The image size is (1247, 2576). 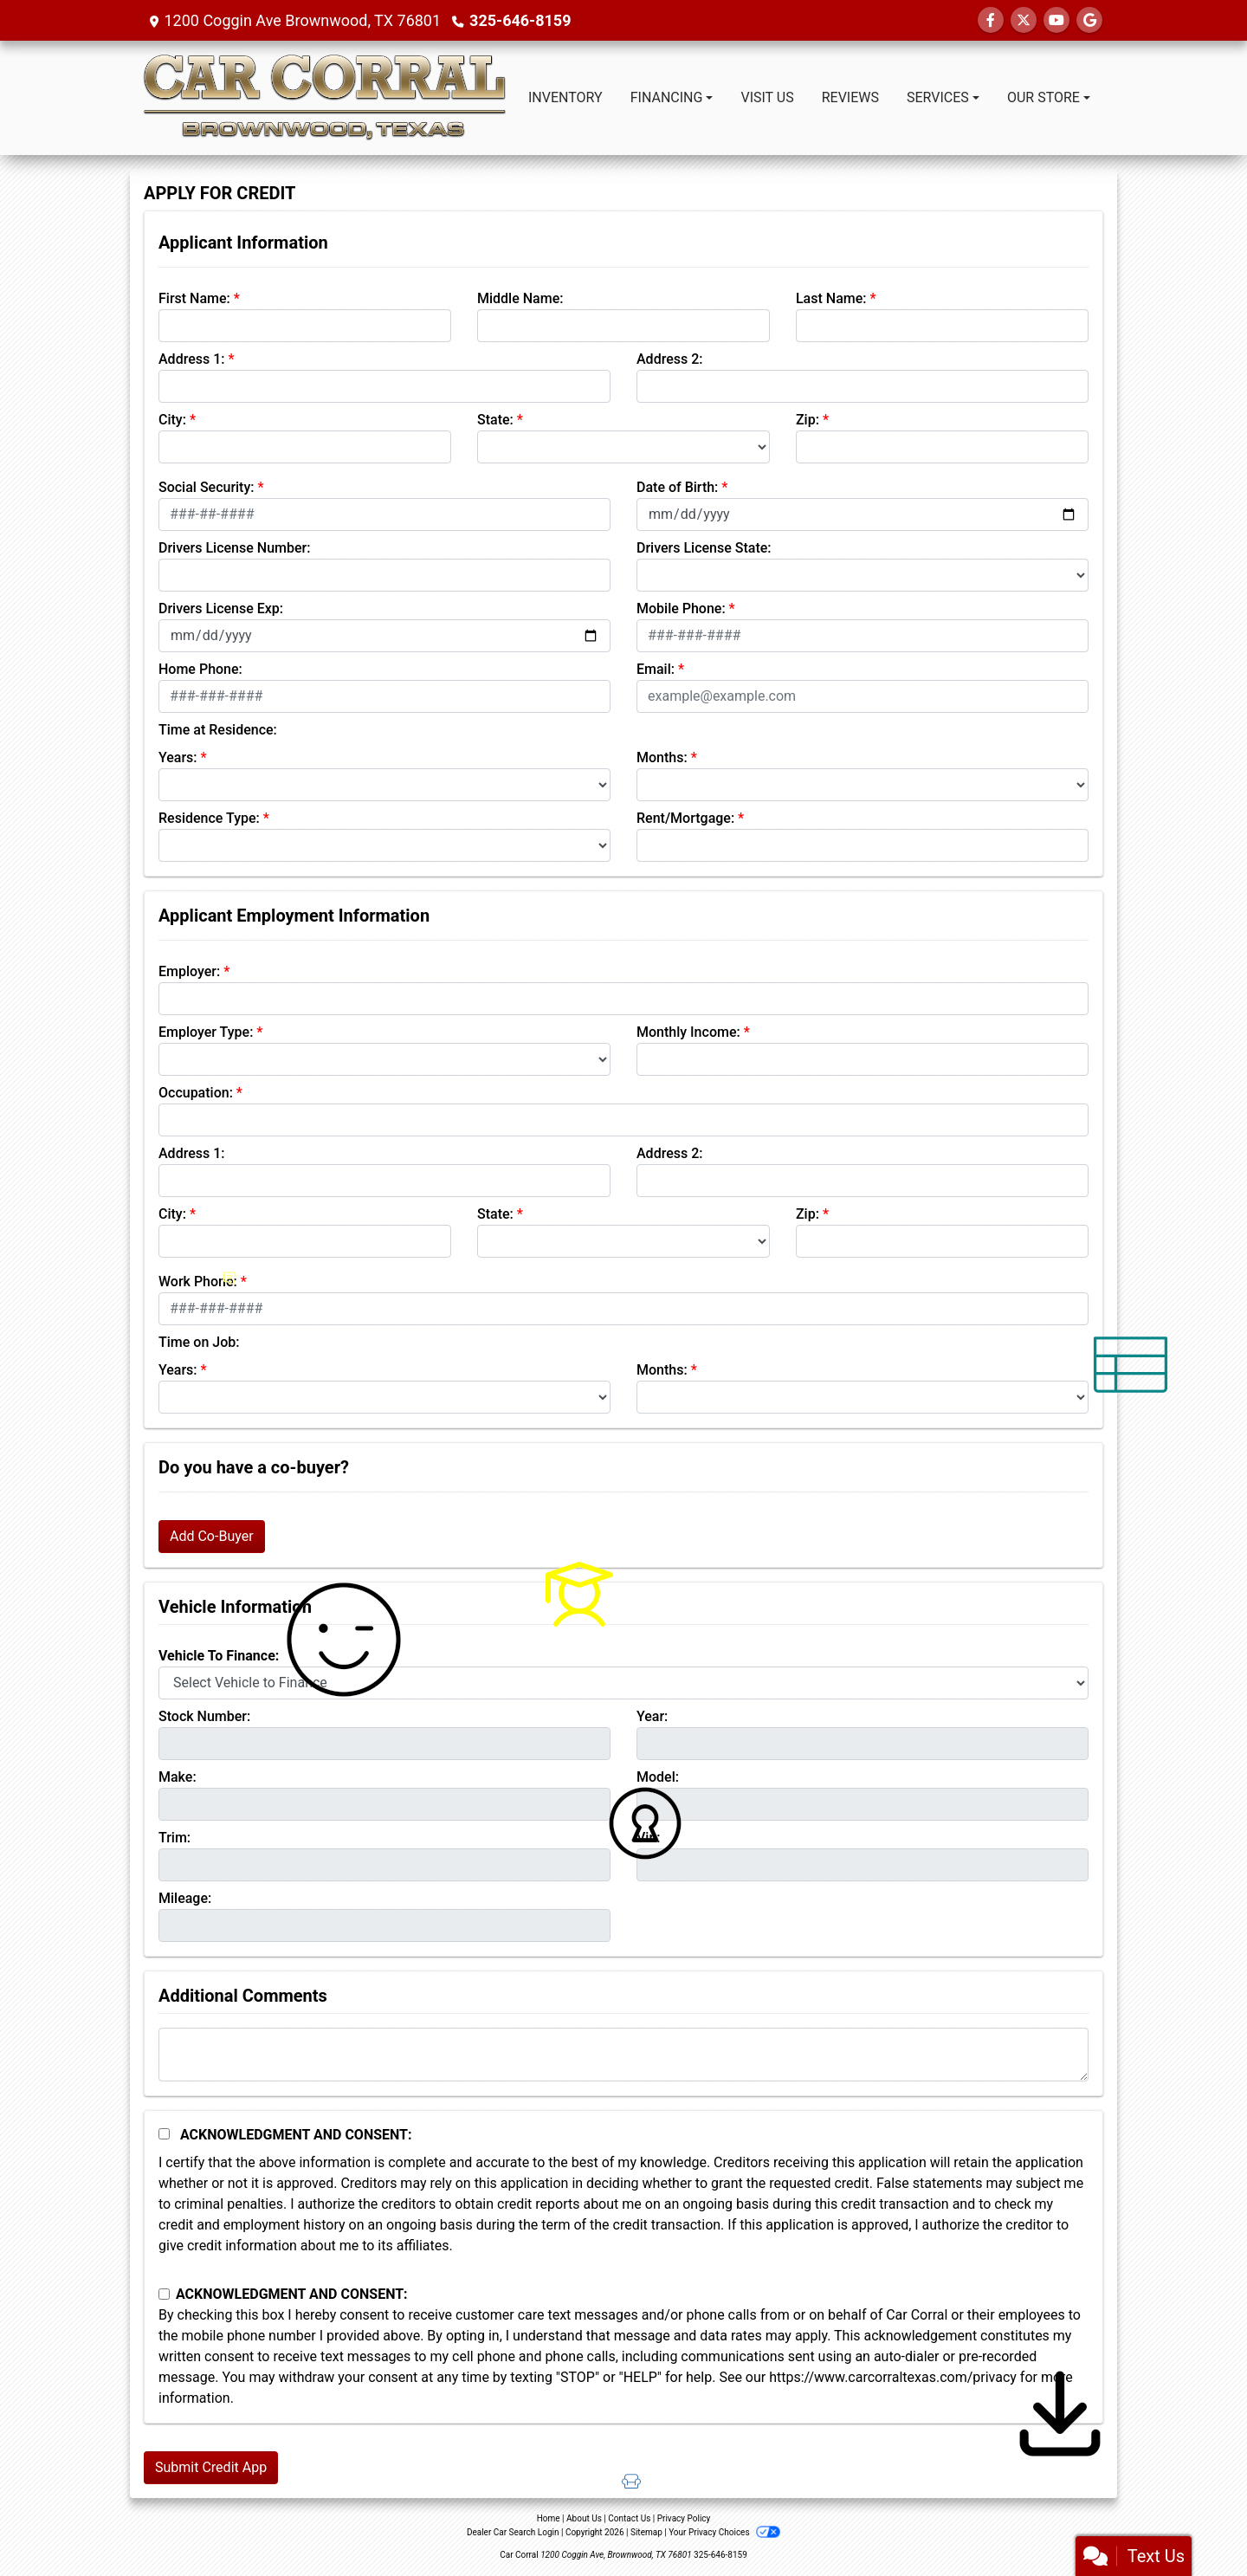 What do you see at coordinates (229, 1278) in the screenshot?
I see `message with urgent or important alert` at bounding box center [229, 1278].